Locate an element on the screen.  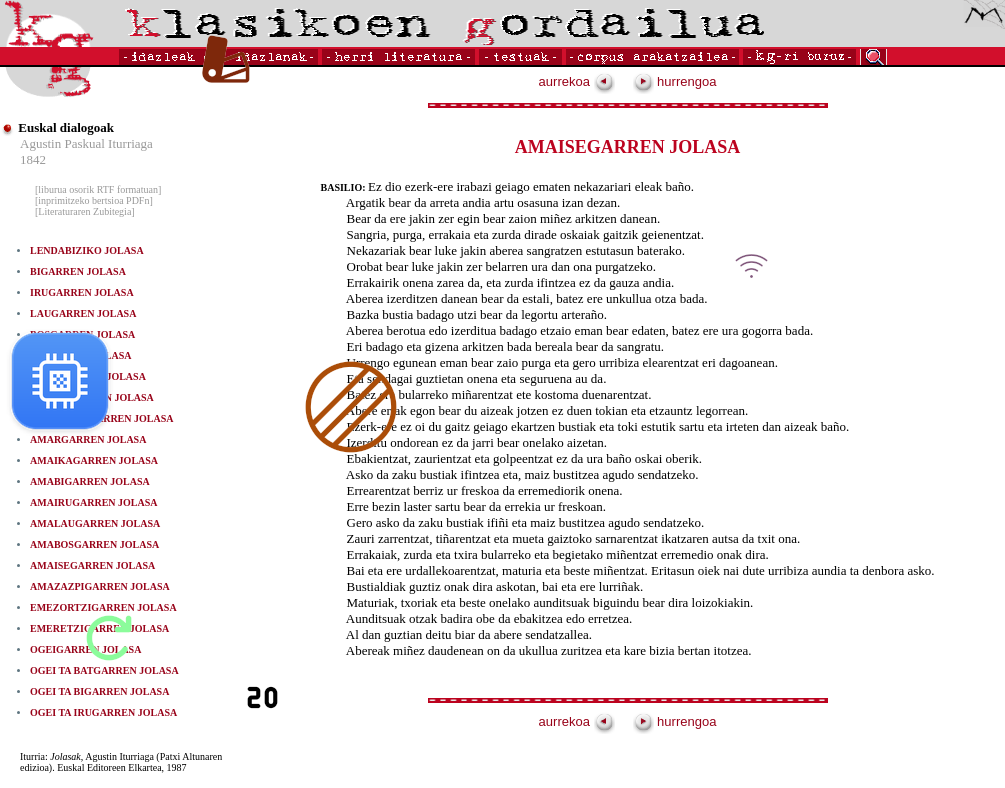
strong wifi signal strength is located at coordinates (751, 265).